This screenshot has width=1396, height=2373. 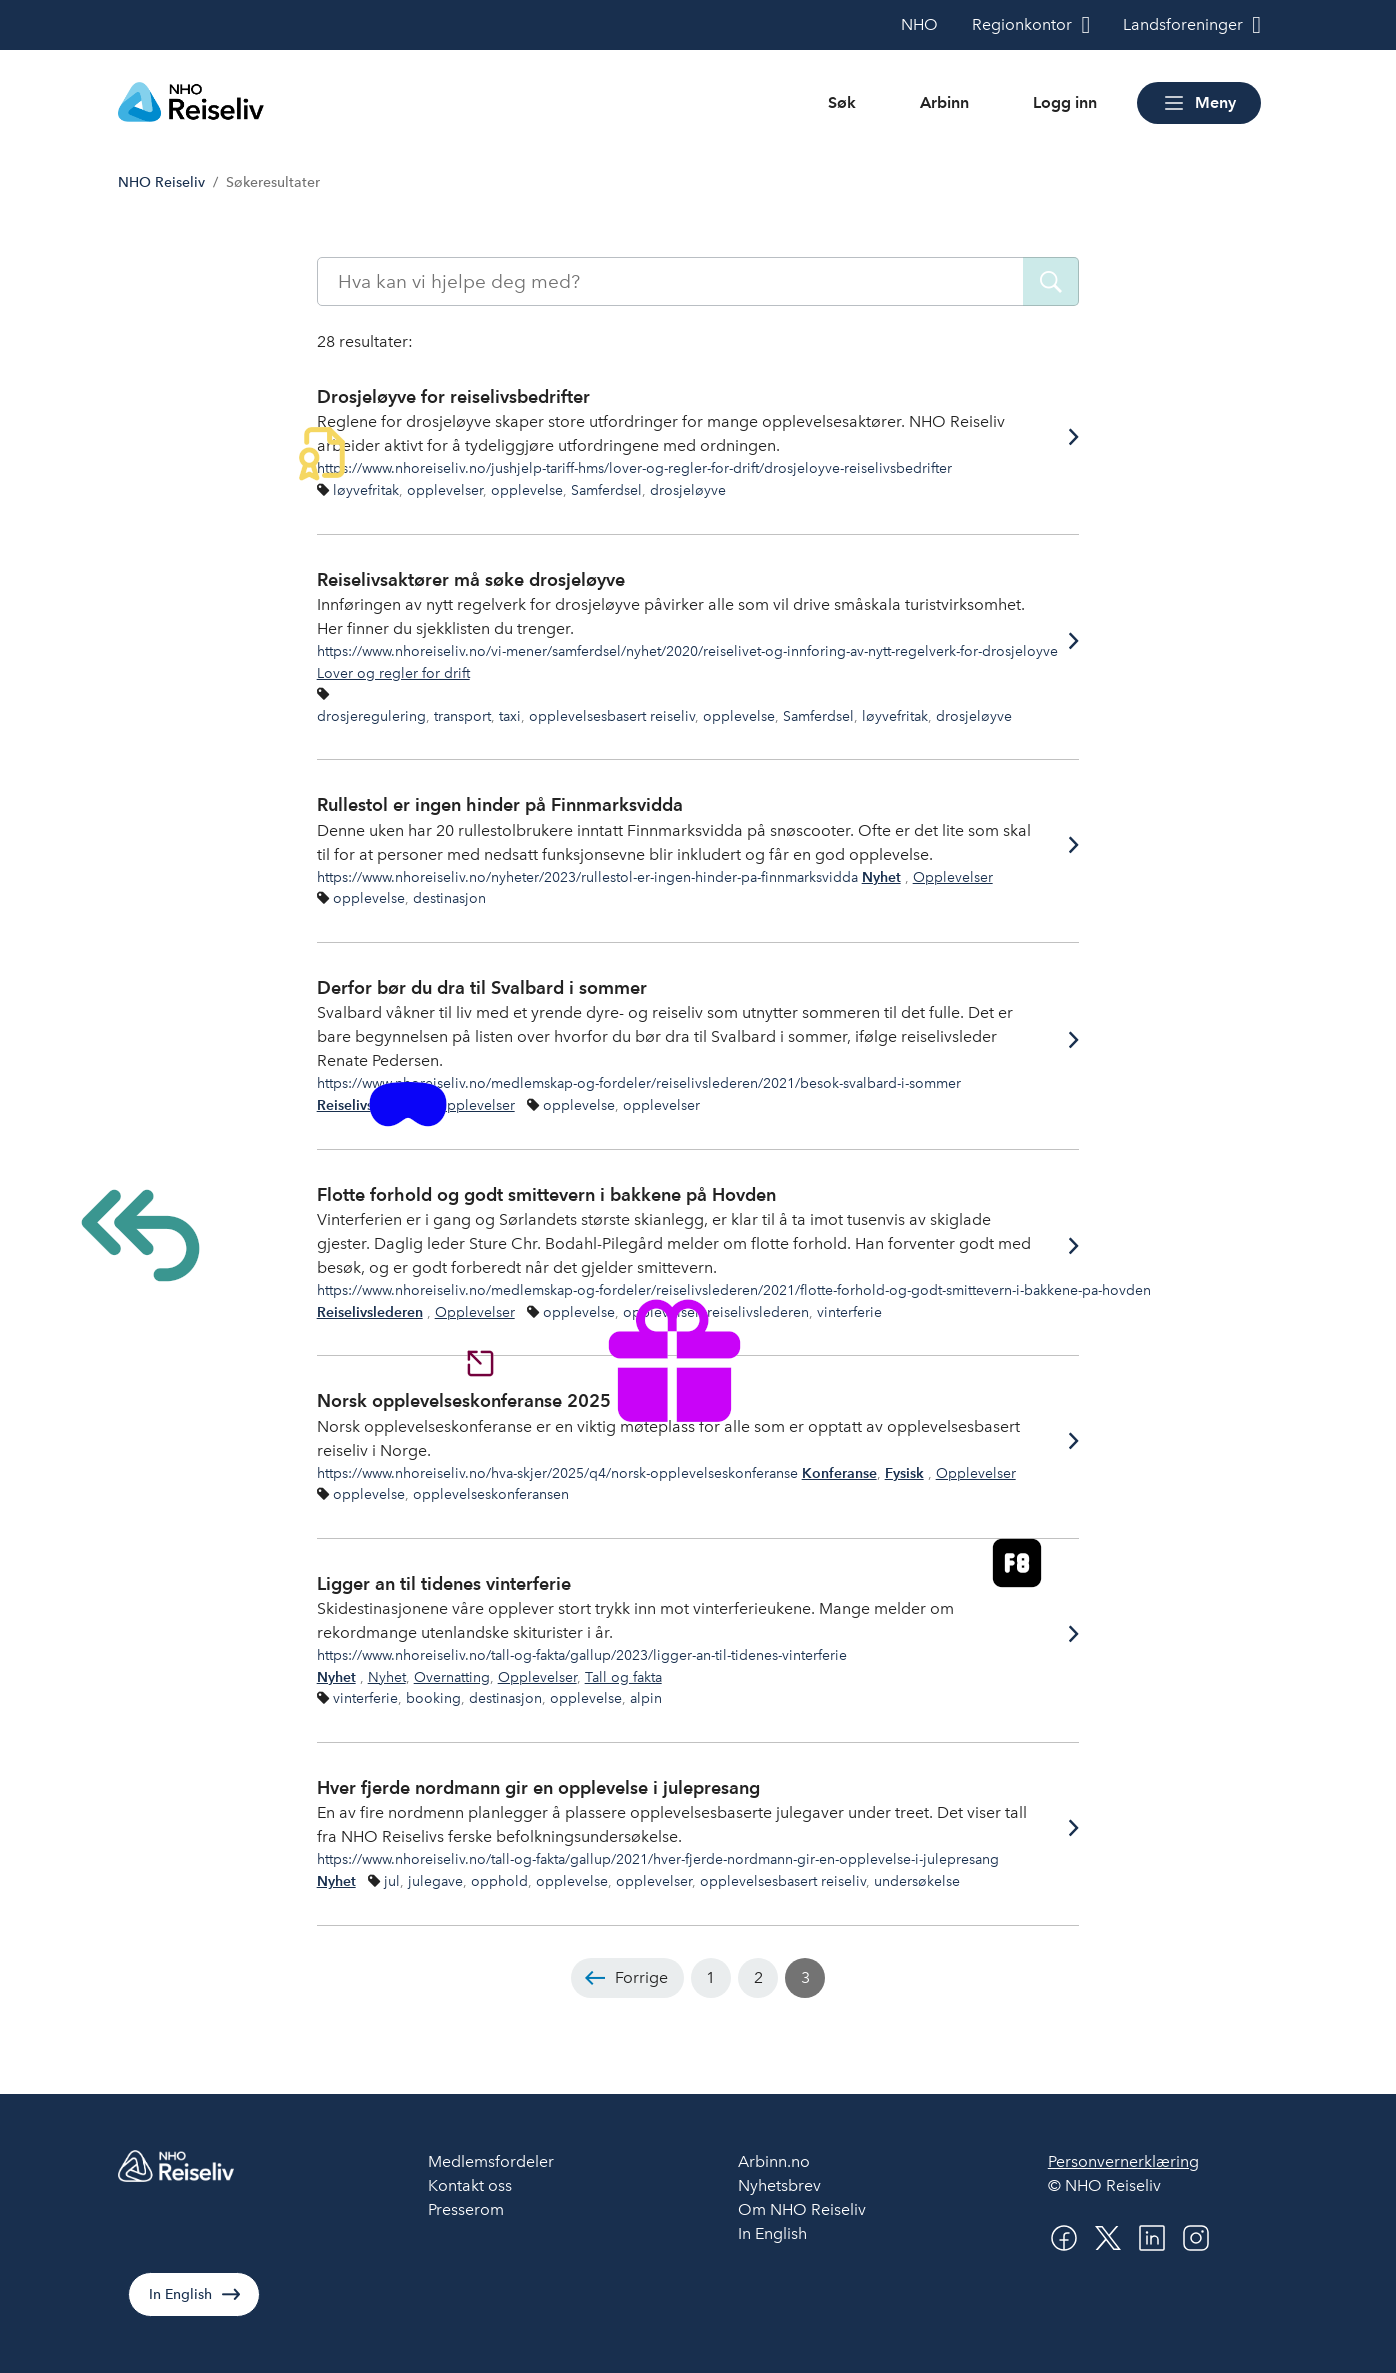 I want to click on access apple vision pro settings, so click(x=408, y=1103).